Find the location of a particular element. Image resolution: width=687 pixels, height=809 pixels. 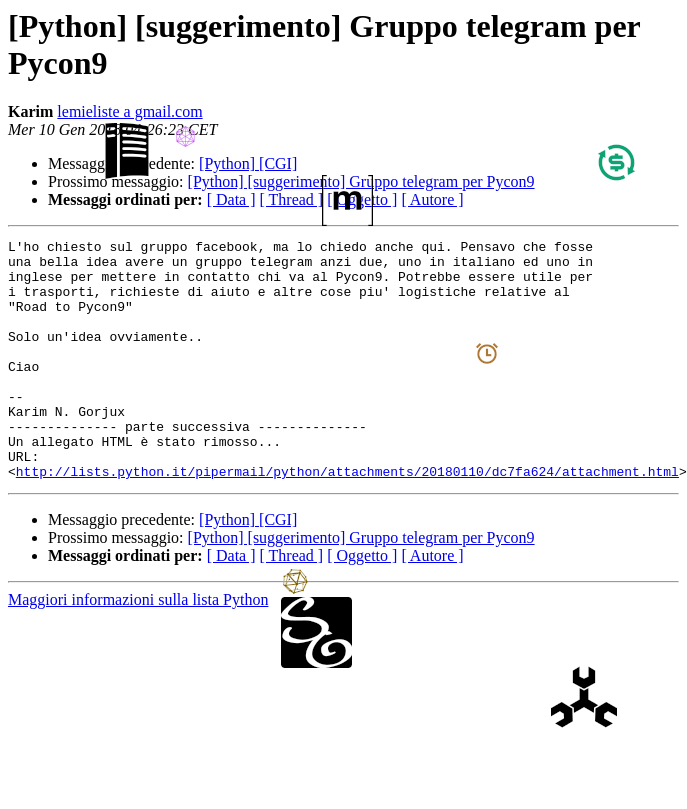

access Read the Docs documentation platform is located at coordinates (127, 151).